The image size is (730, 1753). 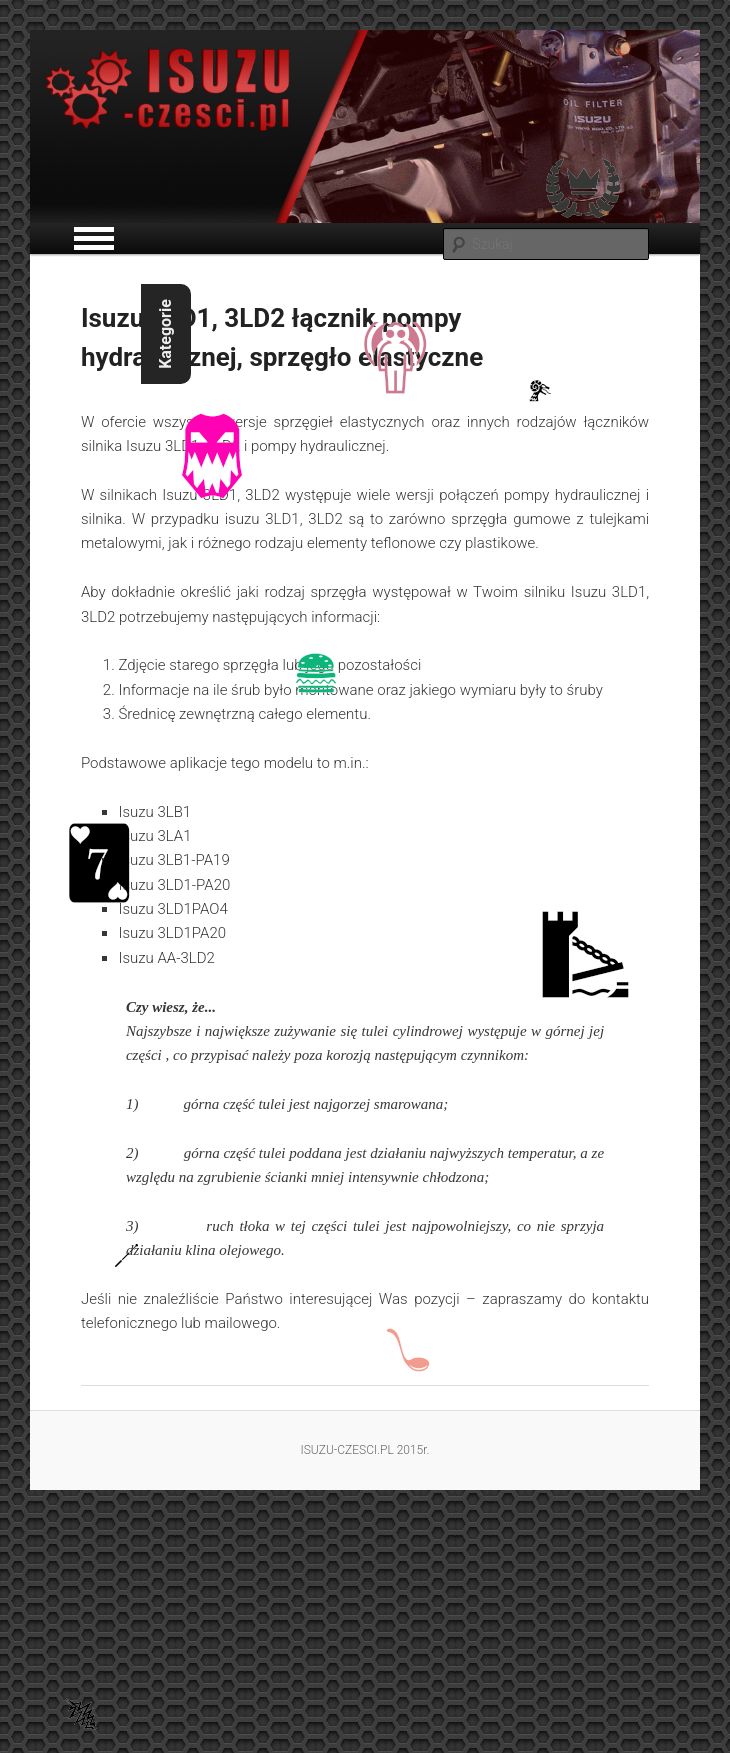 What do you see at coordinates (316, 673) in the screenshot?
I see `food or restaurant category` at bounding box center [316, 673].